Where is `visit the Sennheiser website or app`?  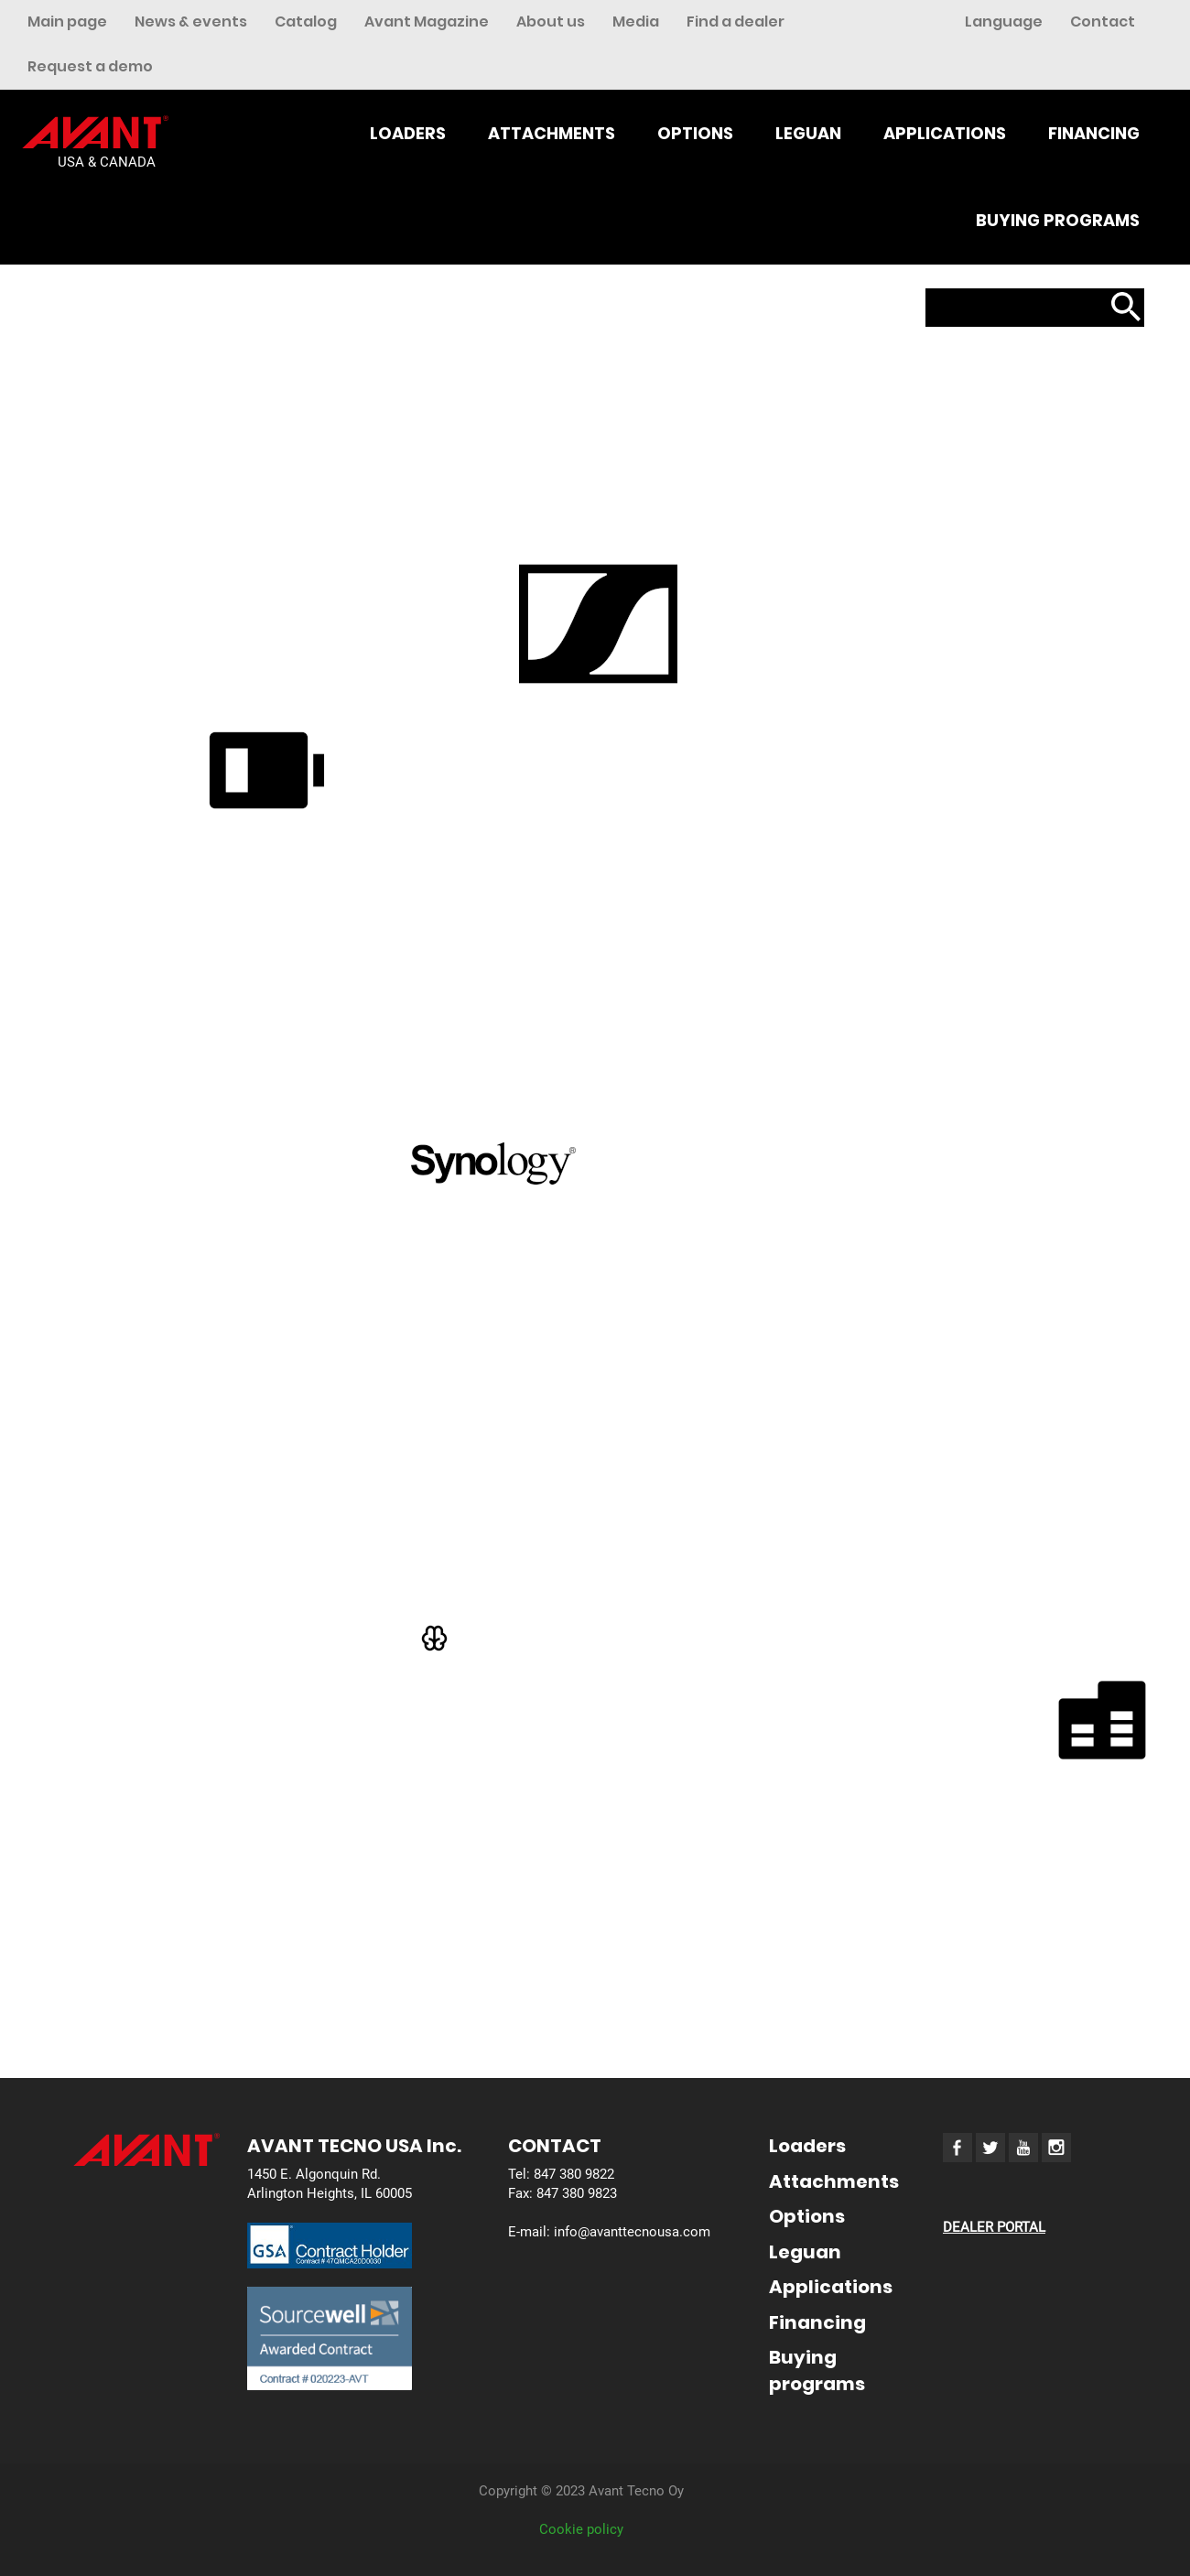 visit the Sennheiser website or app is located at coordinates (598, 623).